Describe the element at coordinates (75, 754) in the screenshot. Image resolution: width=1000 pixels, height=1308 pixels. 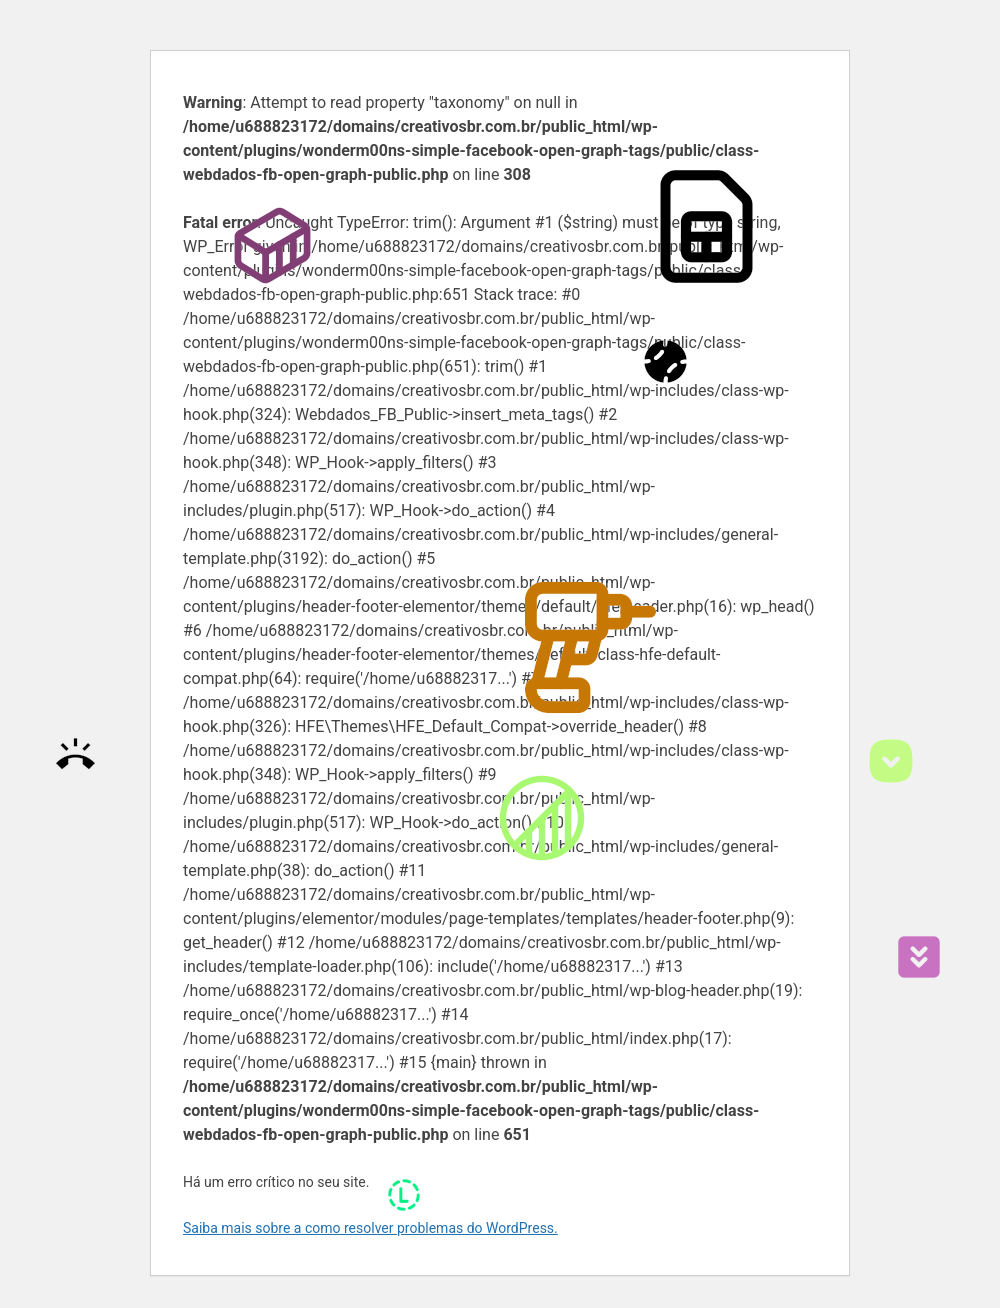
I see `incoming call ringing` at that location.